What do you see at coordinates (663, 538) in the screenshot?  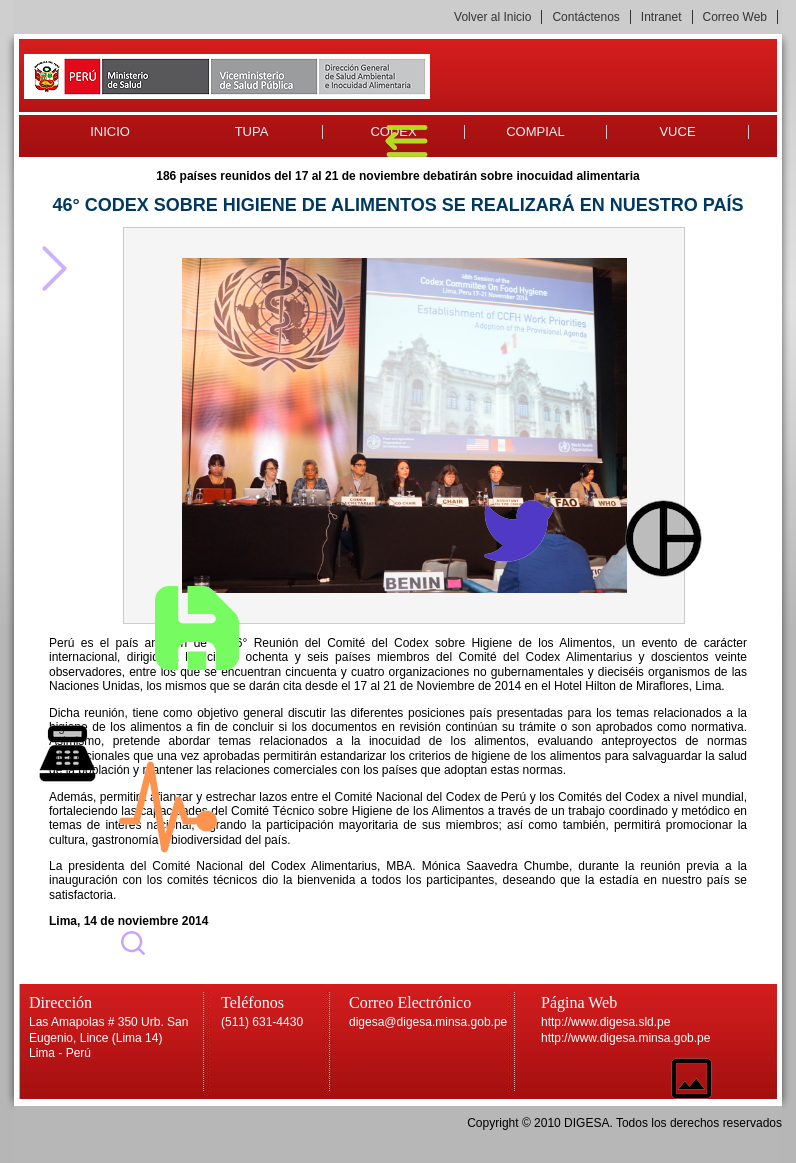 I see `view data breakdown or statistics` at bounding box center [663, 538].